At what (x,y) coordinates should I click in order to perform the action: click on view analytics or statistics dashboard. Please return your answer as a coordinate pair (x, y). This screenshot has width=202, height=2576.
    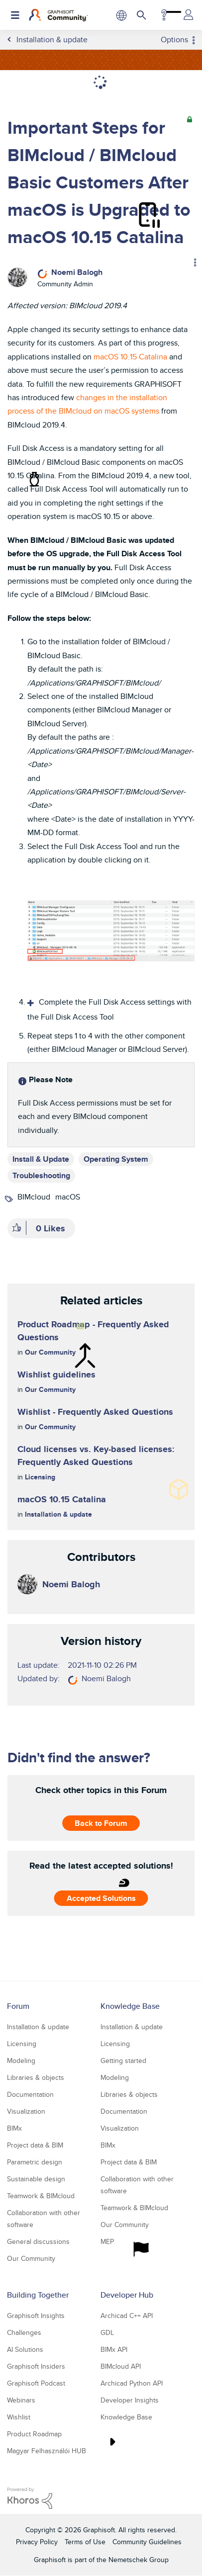
    Looking at the image, I should click on (80, 1325).